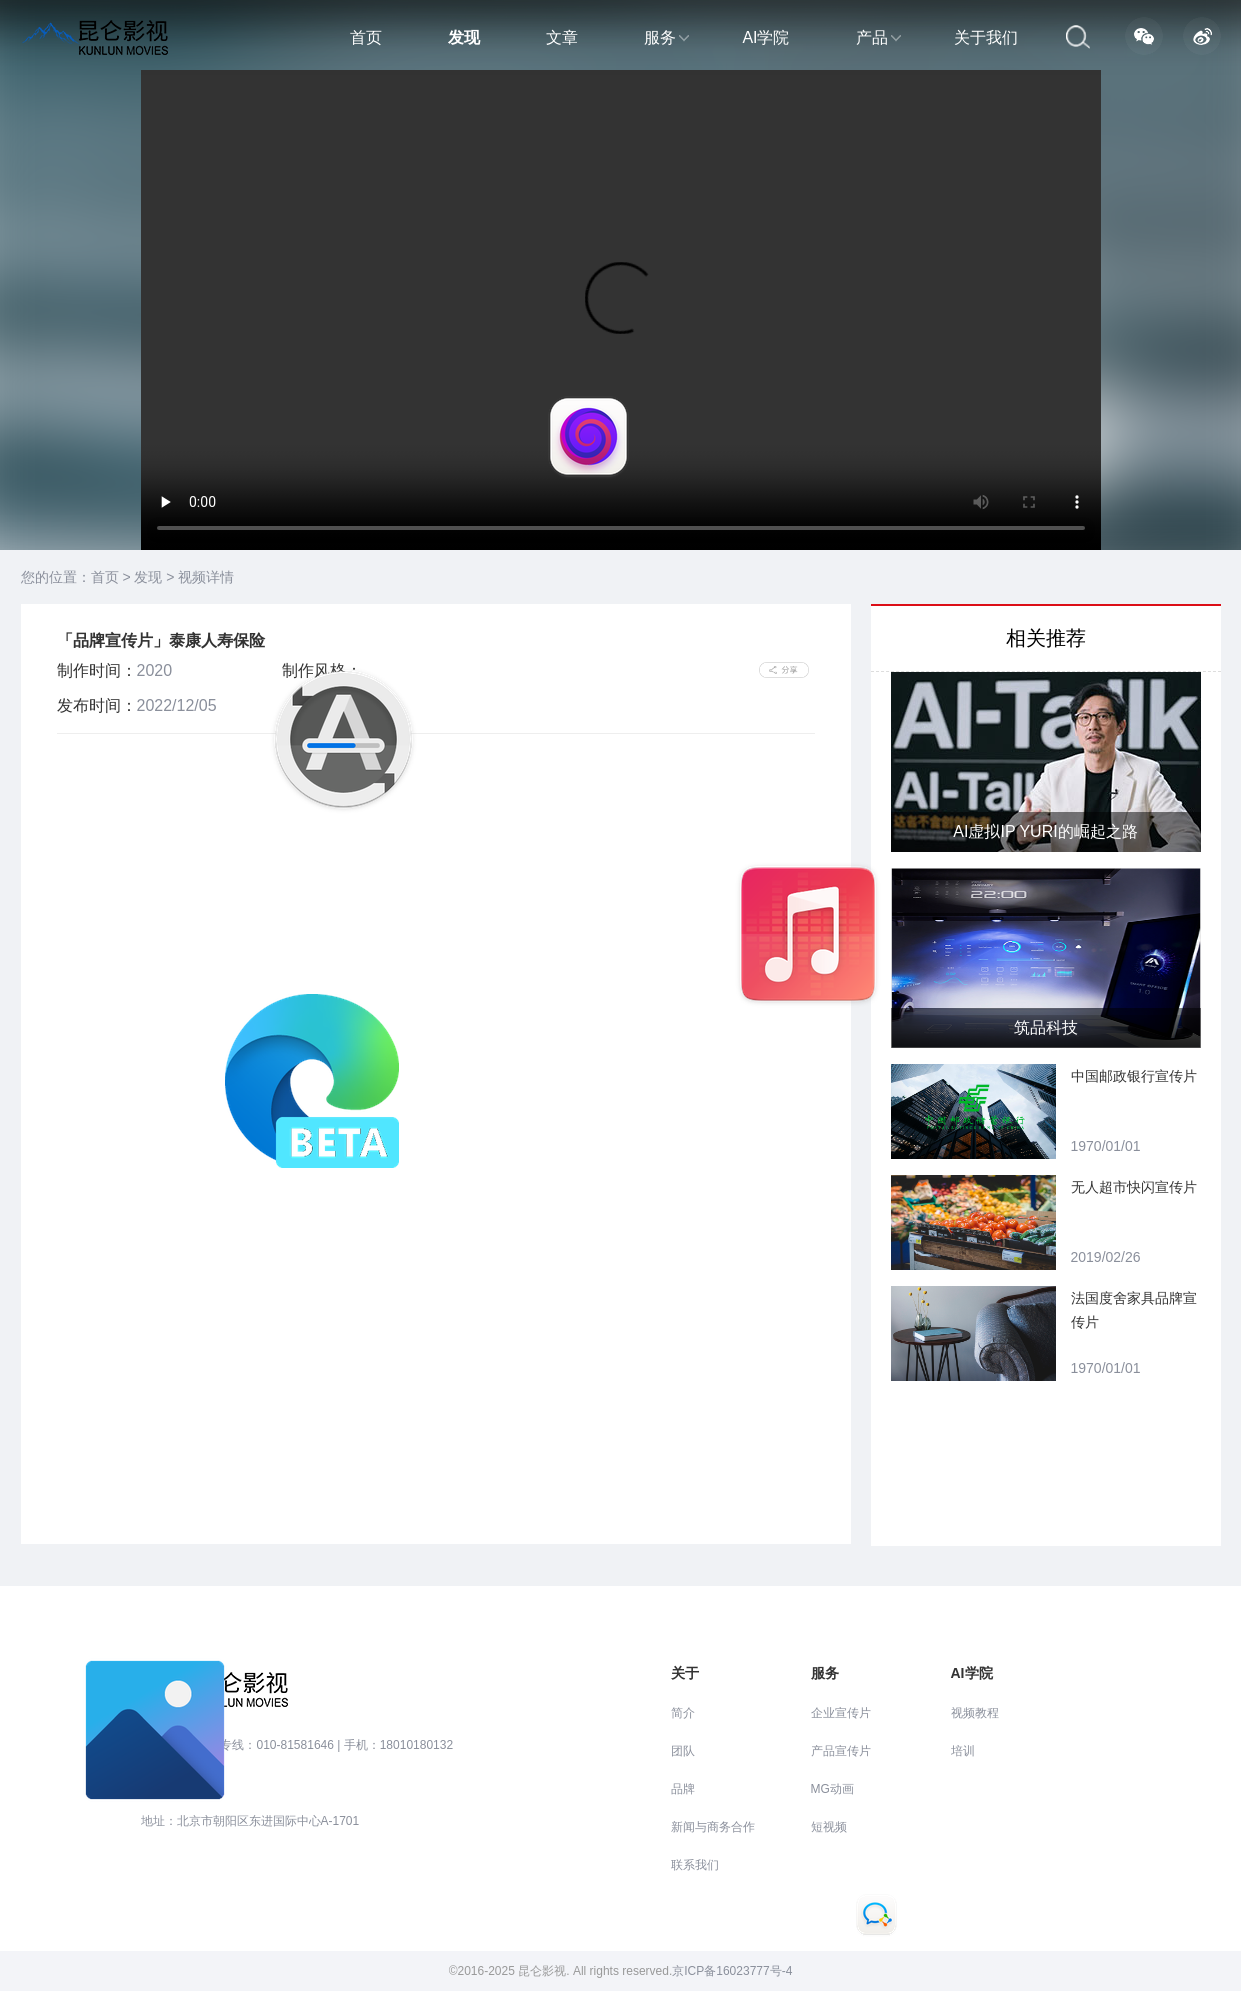 This screenshot has width=1241, height=1991. What do you see at coordinates (808, 934) in the screenshot?
I see `open the gnome music app` at bounding box center [808, 934].